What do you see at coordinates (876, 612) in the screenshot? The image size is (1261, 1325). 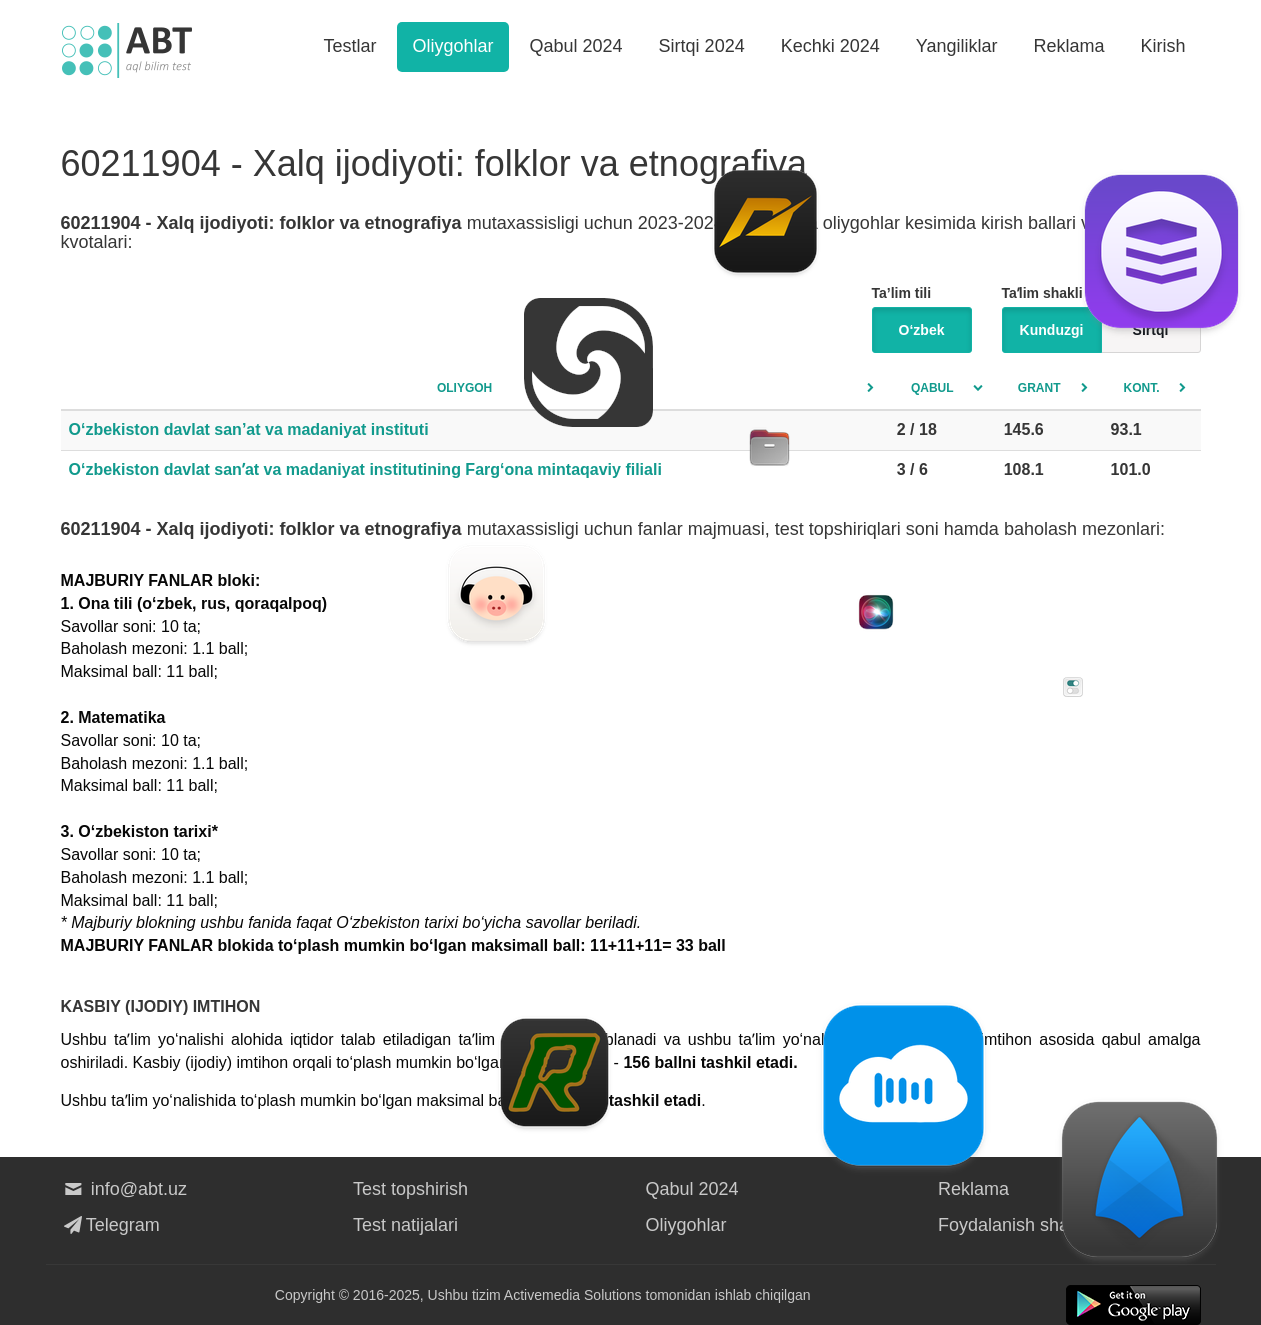 I see `activate Siri voice assistant` at bounding box center [876, 612].